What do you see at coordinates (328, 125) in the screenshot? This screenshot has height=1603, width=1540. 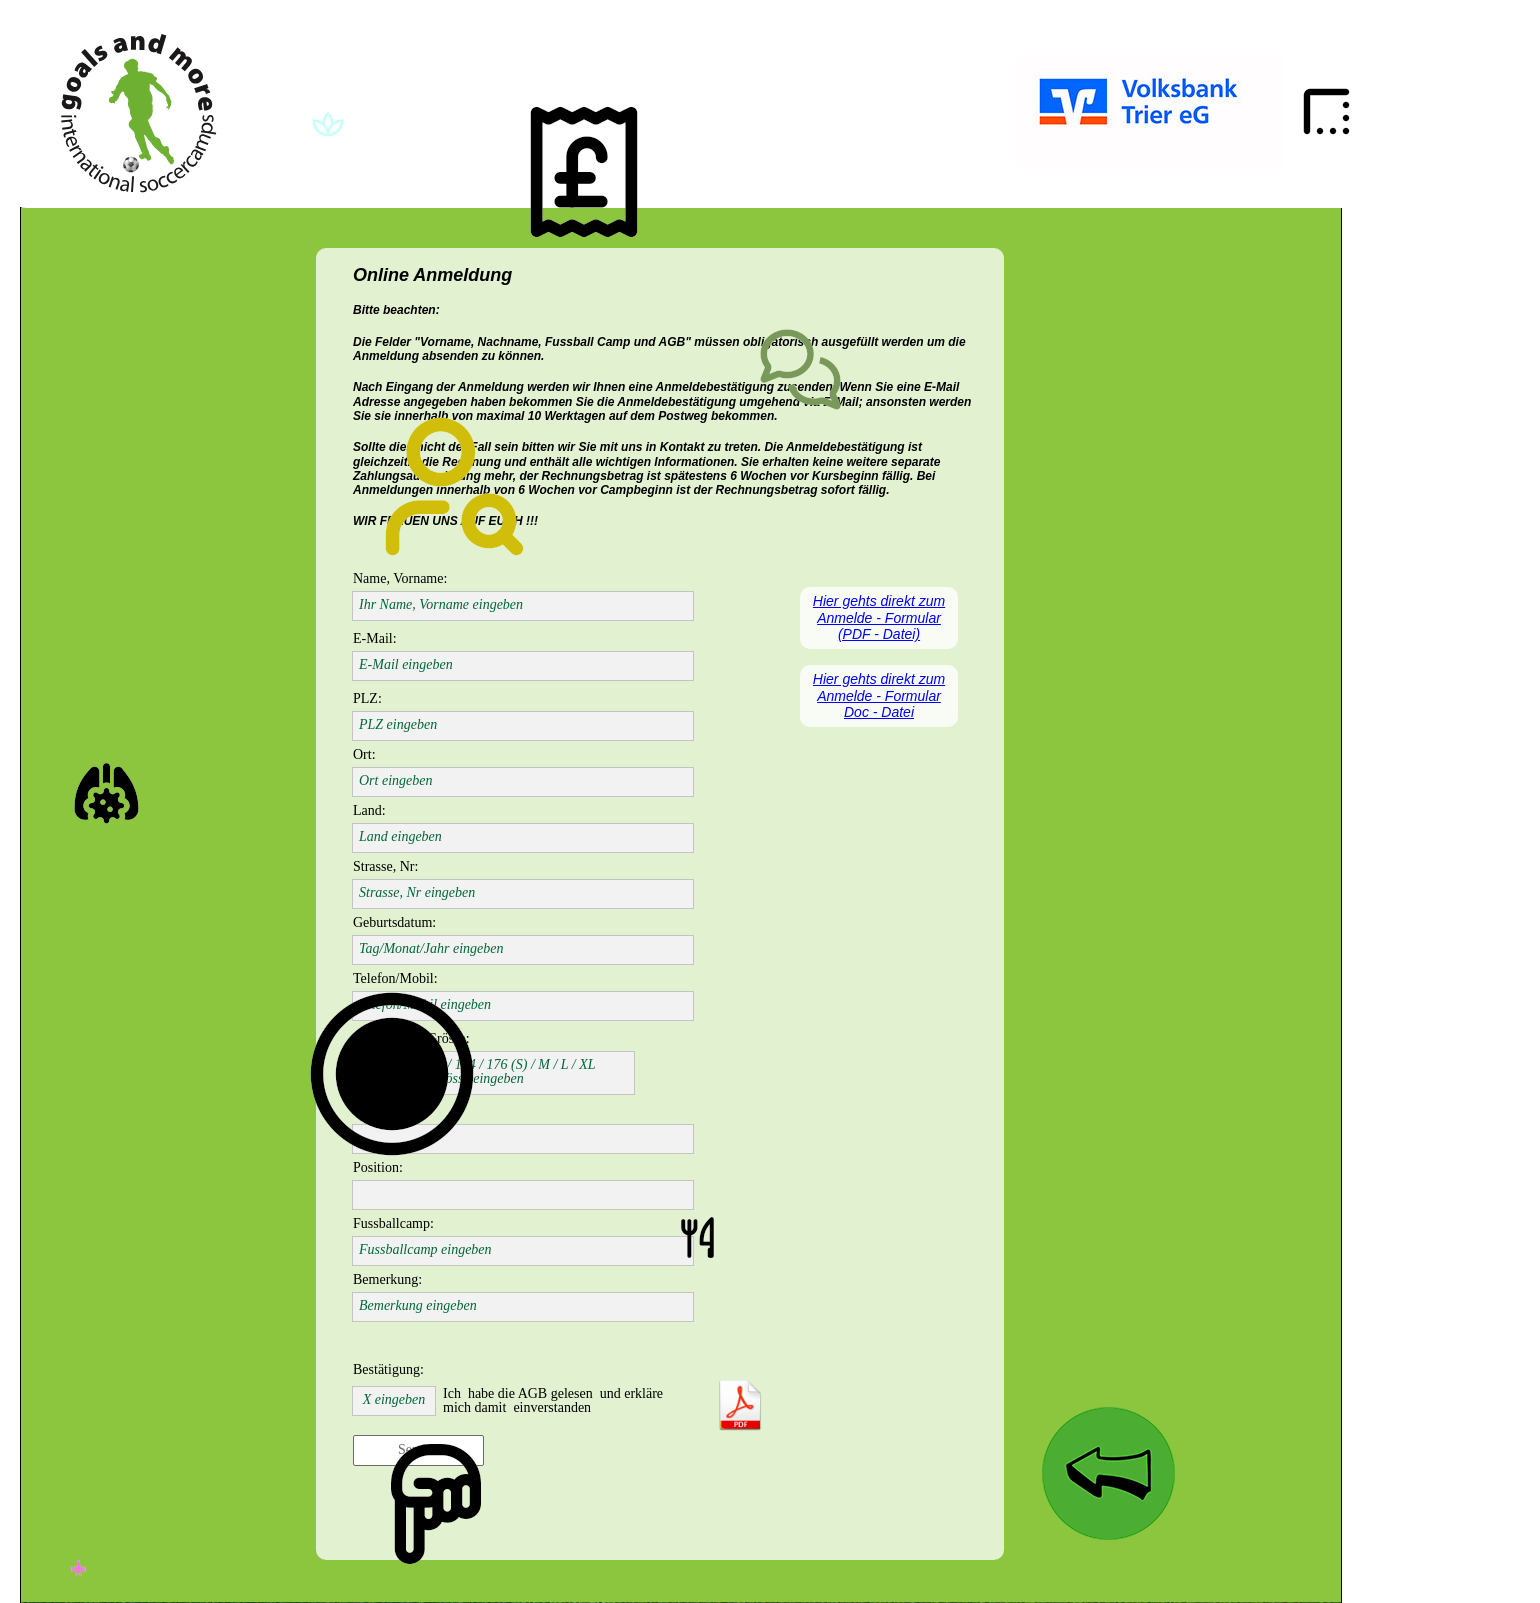 I see `access plant care or gardening features` at bounding box center [328, 125].